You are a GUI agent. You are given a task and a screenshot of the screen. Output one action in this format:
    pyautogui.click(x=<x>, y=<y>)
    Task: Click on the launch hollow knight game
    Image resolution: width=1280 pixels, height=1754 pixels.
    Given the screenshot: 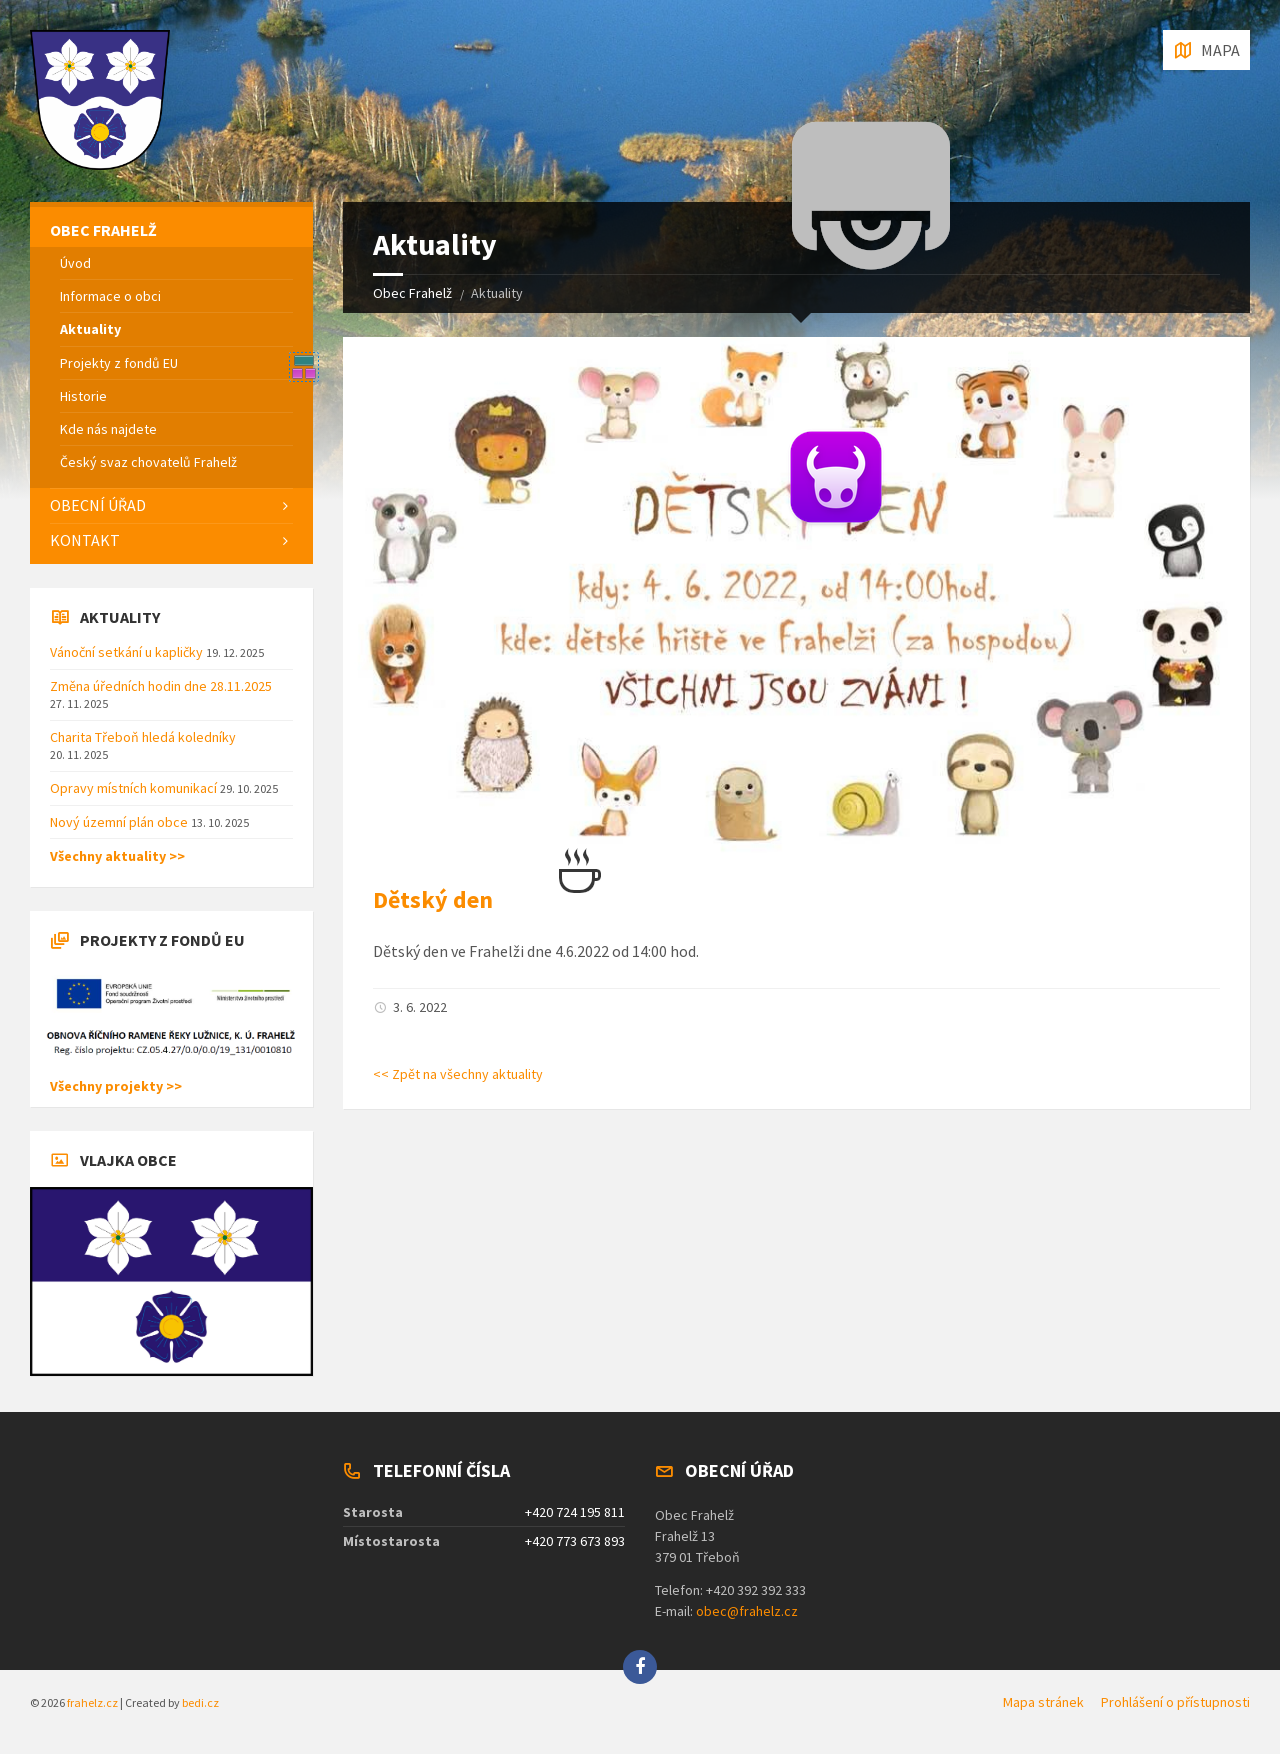 What is the action you would take?
    pyautogui.click(x=836, y=477)
    